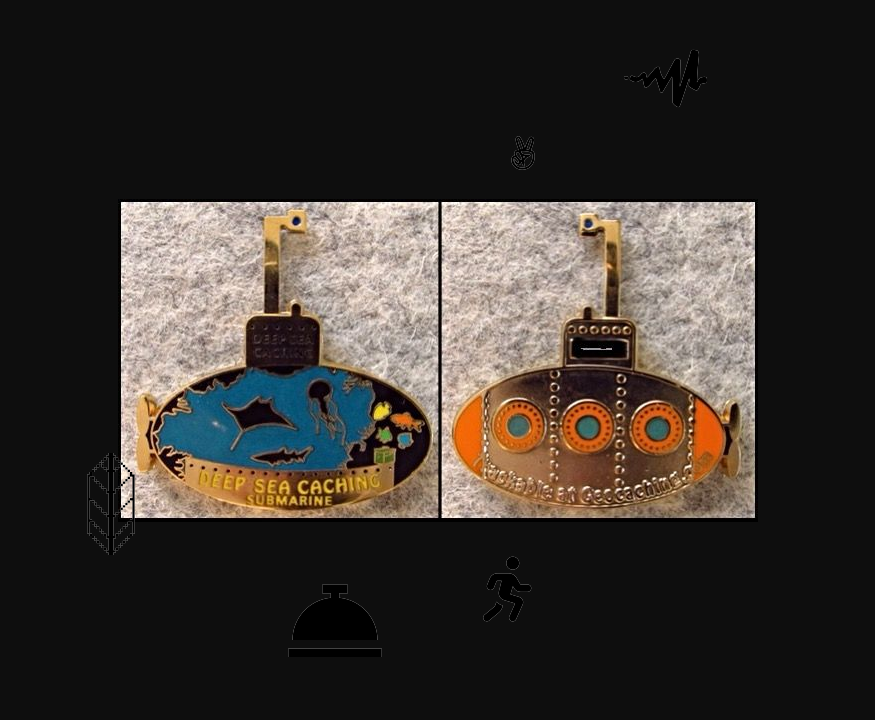 This screenshot has width=875, height=720. What do you see at coordinates (335, 623) in the screenshot?
I see `request assistance or customer service` at bounding box center [335, 623].